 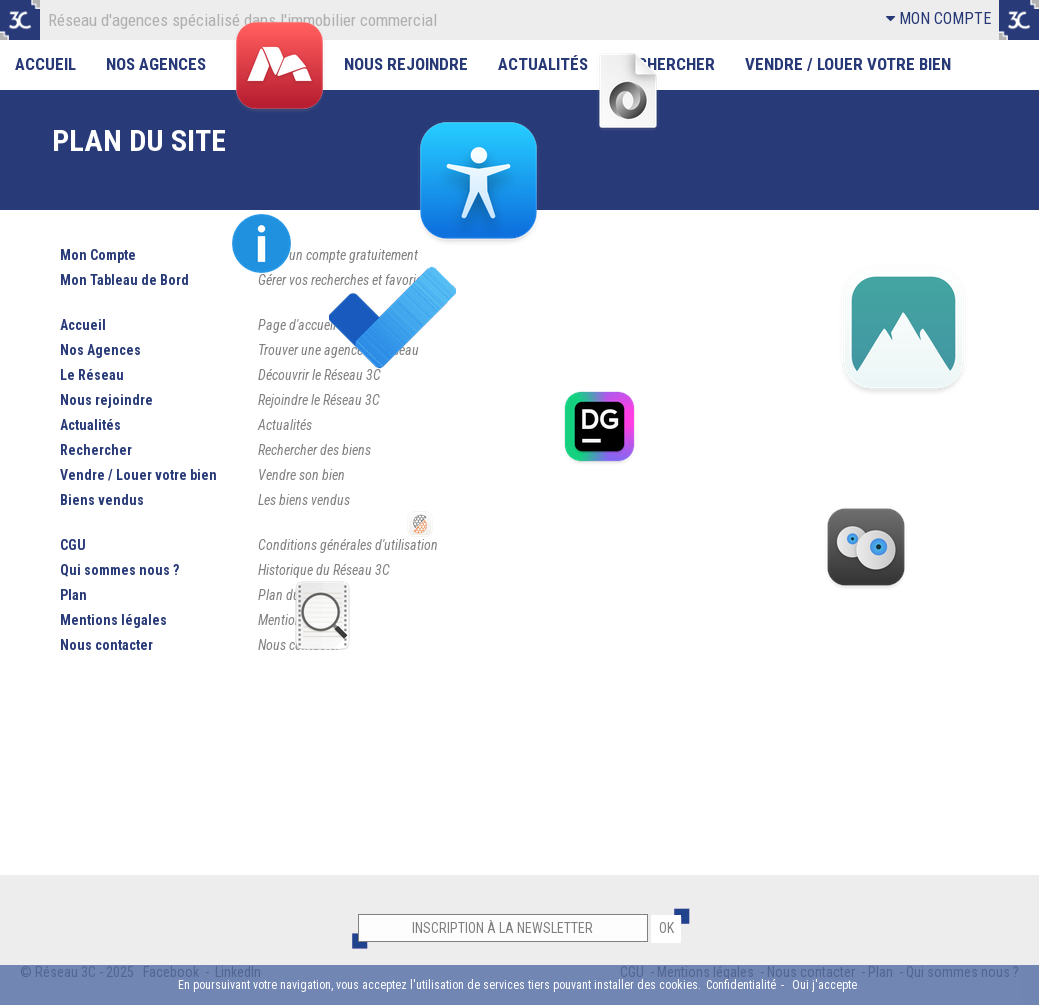 I want to click on open Prusa GCode Viewer app, so click(x=420, y=524).